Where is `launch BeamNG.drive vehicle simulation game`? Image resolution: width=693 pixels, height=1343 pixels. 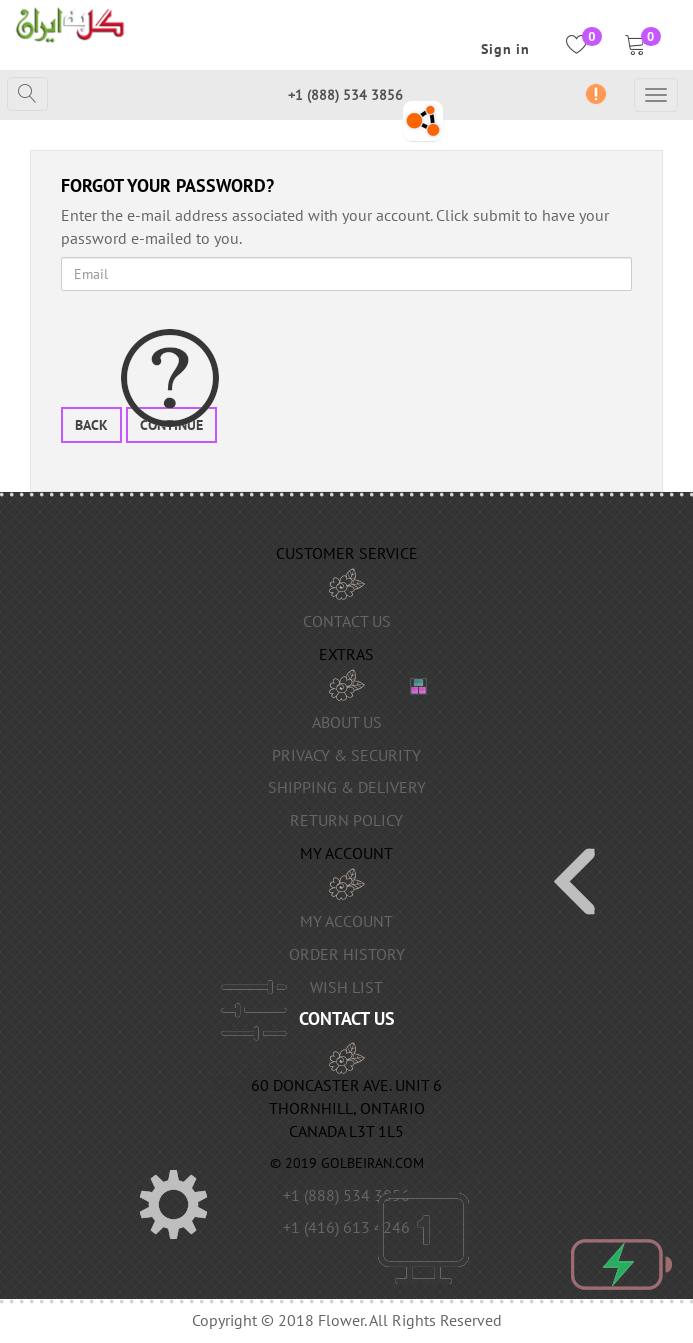
launch BeamNG.drive vehicle simulation game is located at coordinates (423, 121).